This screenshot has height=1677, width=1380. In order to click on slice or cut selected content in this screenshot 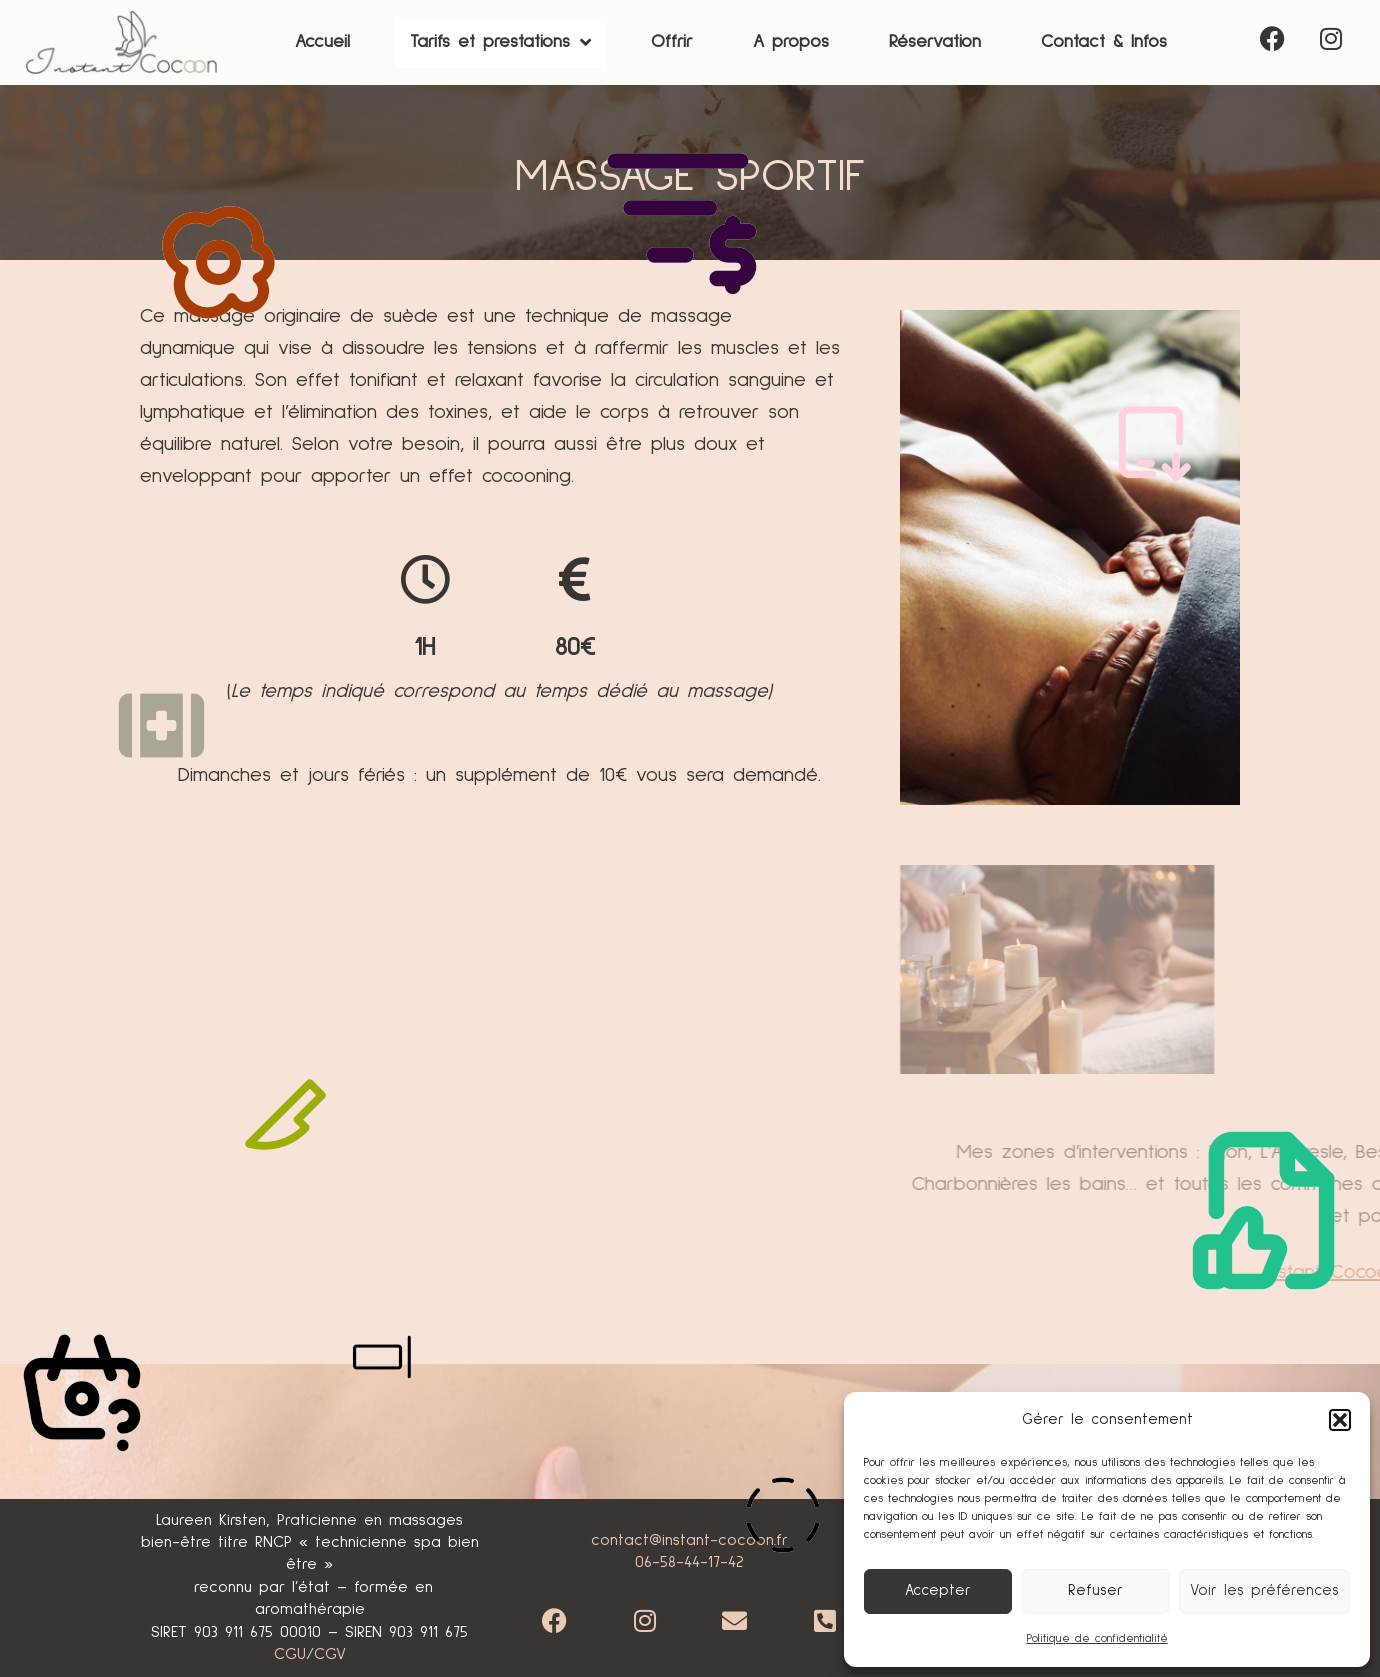, I will do `click(285, 1115)`.